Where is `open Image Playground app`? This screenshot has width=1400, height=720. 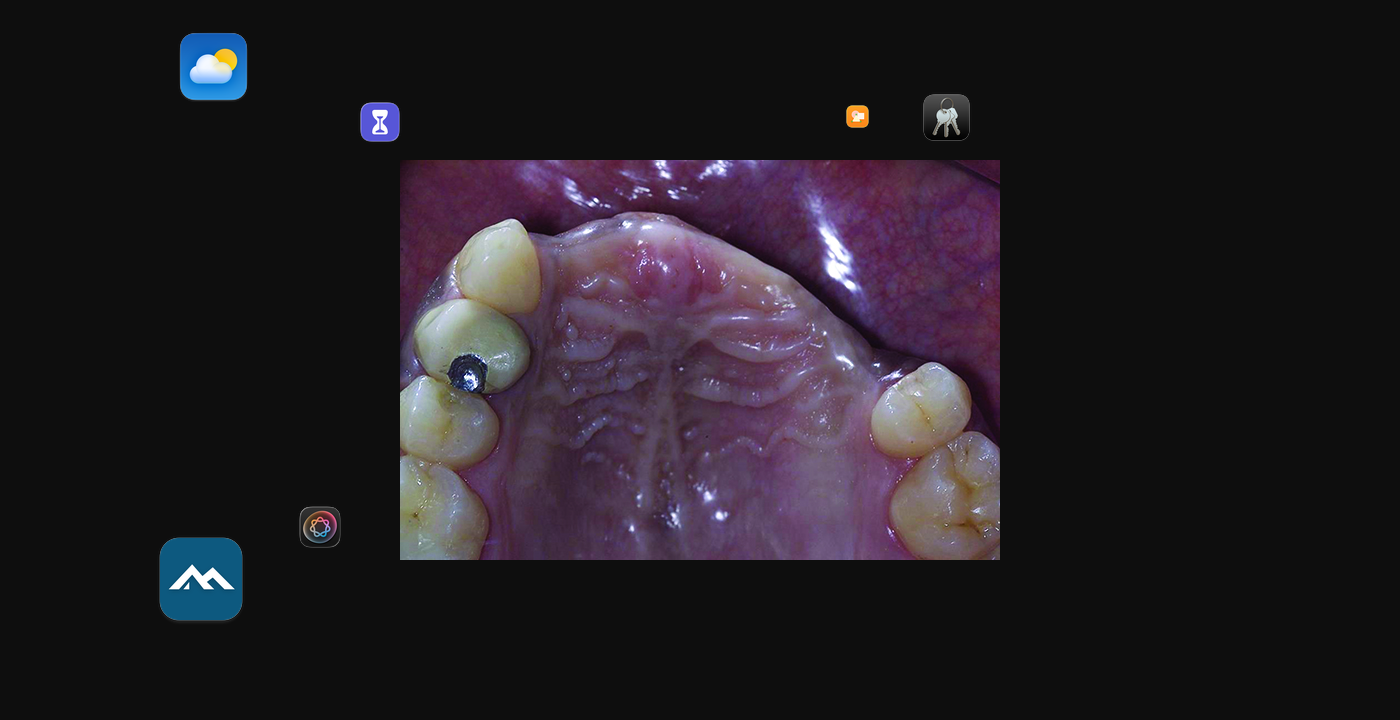 open Image Playground app is located at coordinates (320, 527).